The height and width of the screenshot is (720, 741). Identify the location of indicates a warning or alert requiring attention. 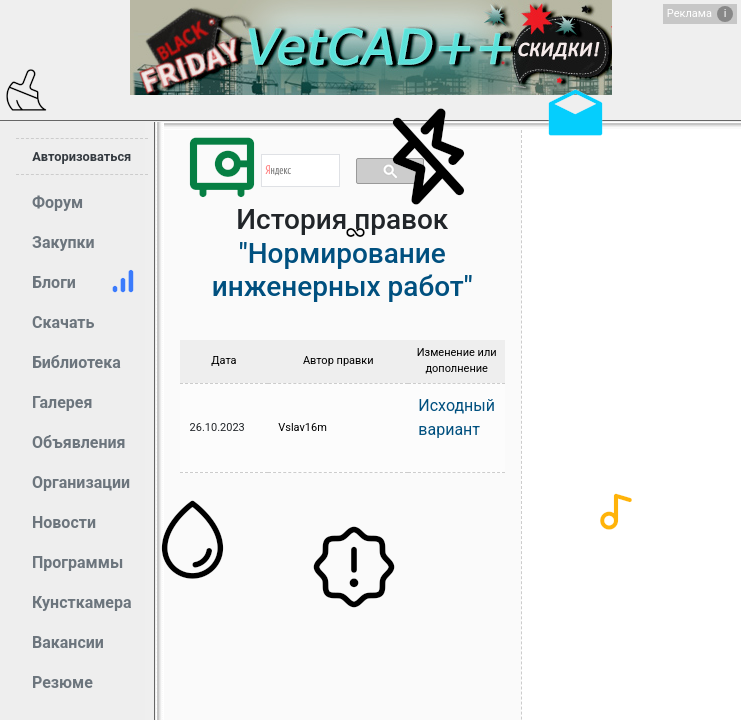
(354, 567).